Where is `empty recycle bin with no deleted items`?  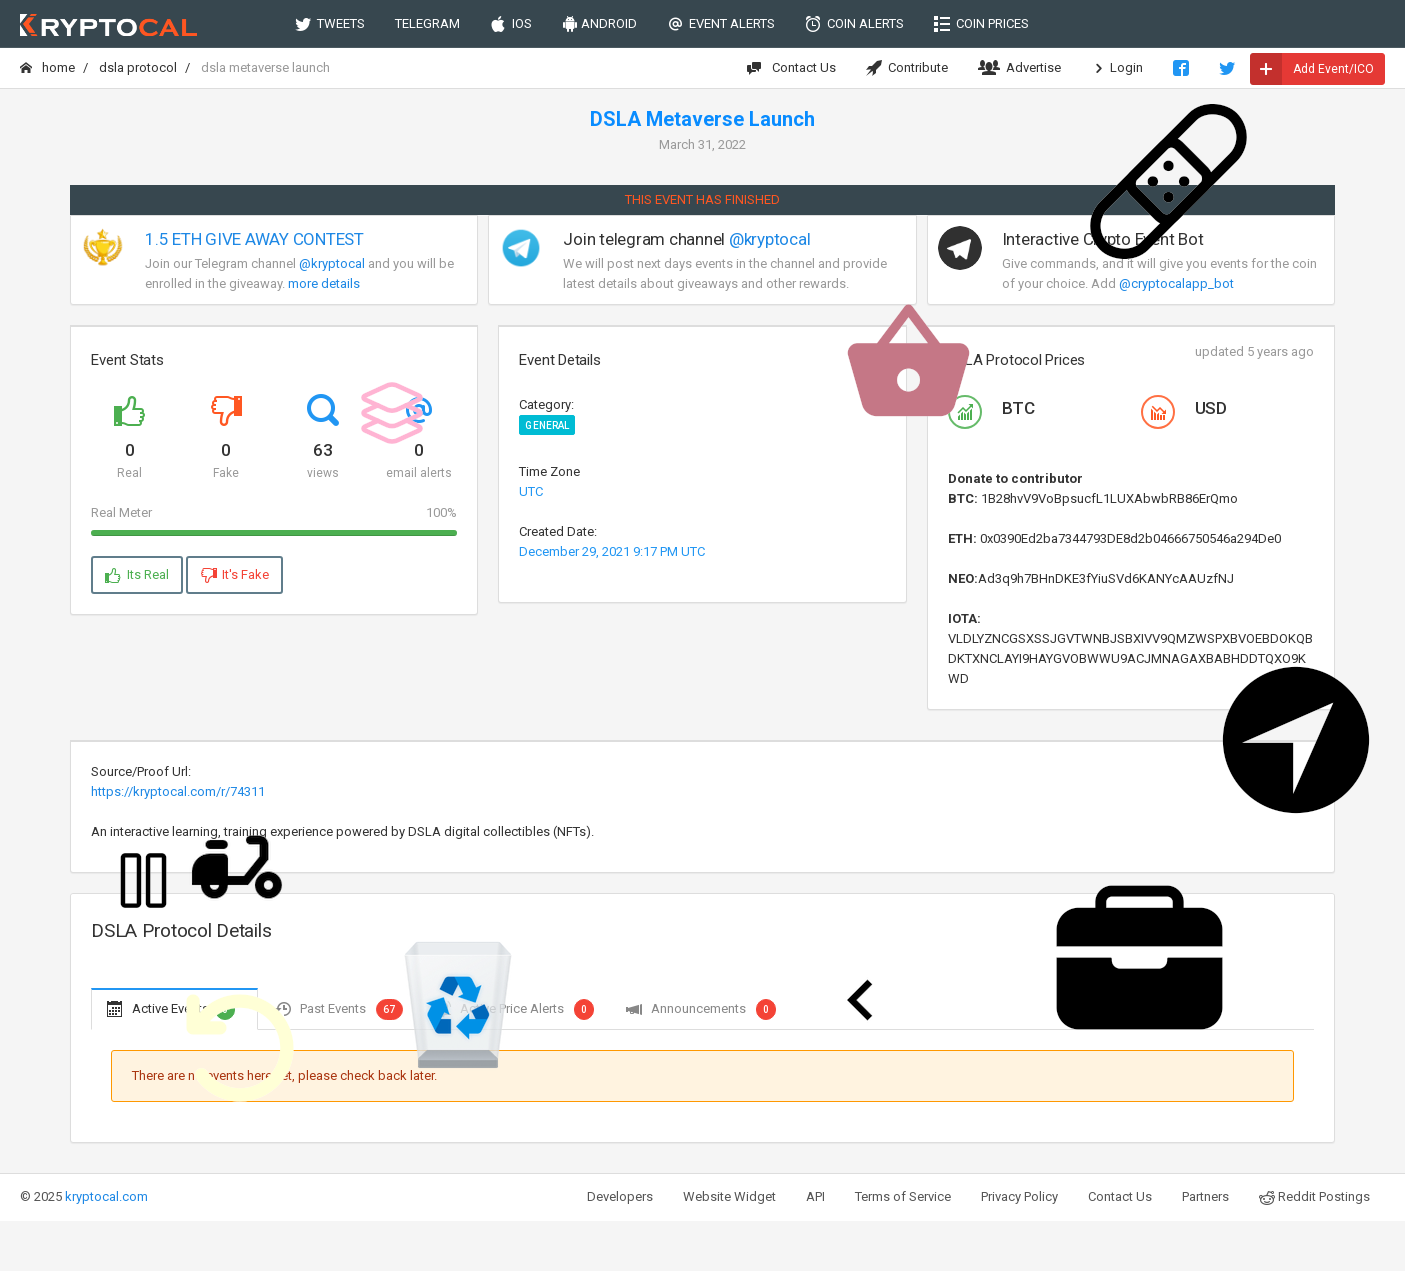 empty recycle bin with no deleted items is located at coordinates (458, 1005).